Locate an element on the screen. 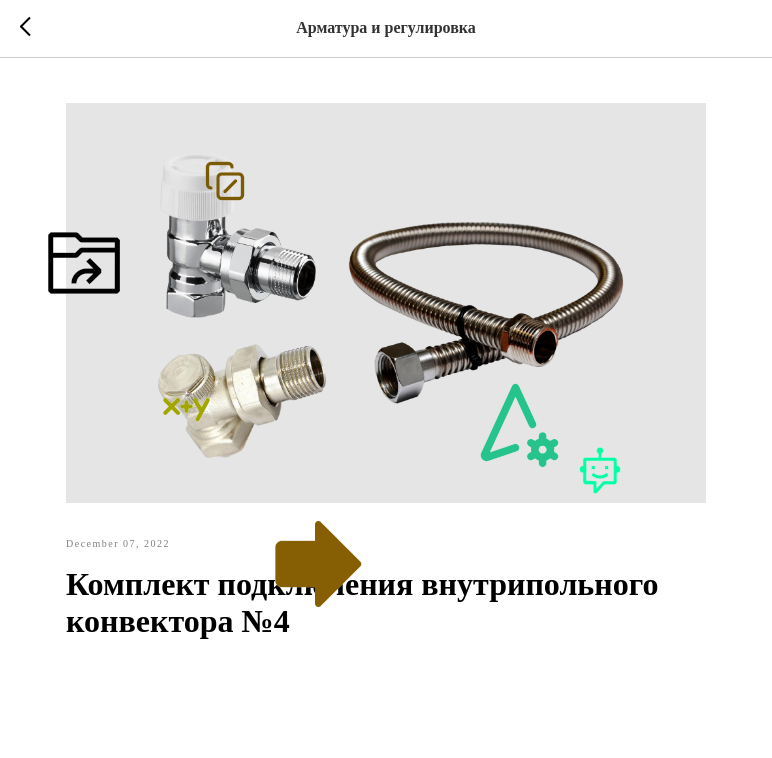 The image size is (772, 758). open a linked or shortcut folder is located at coordinates (84, 263).